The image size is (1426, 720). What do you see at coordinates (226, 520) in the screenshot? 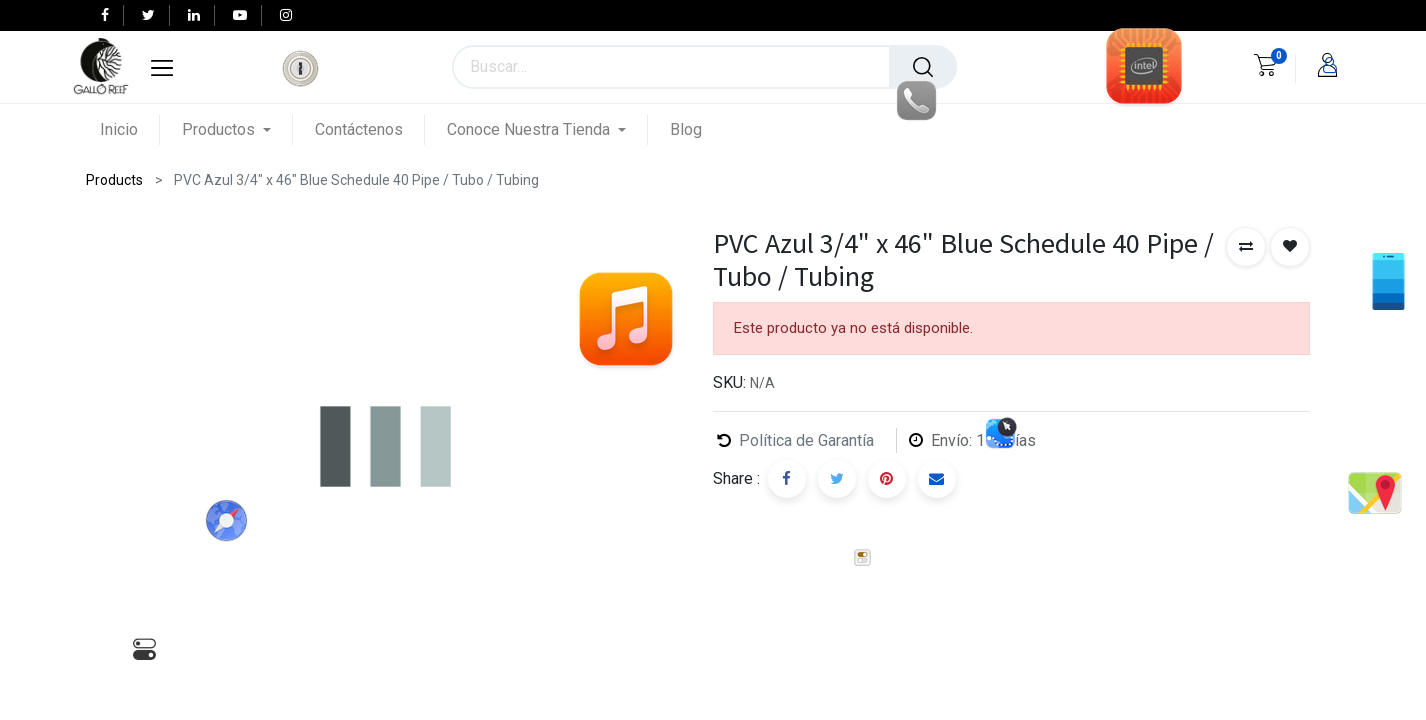
I see `open the epiphany web browser` at bounding box center [226, 520].